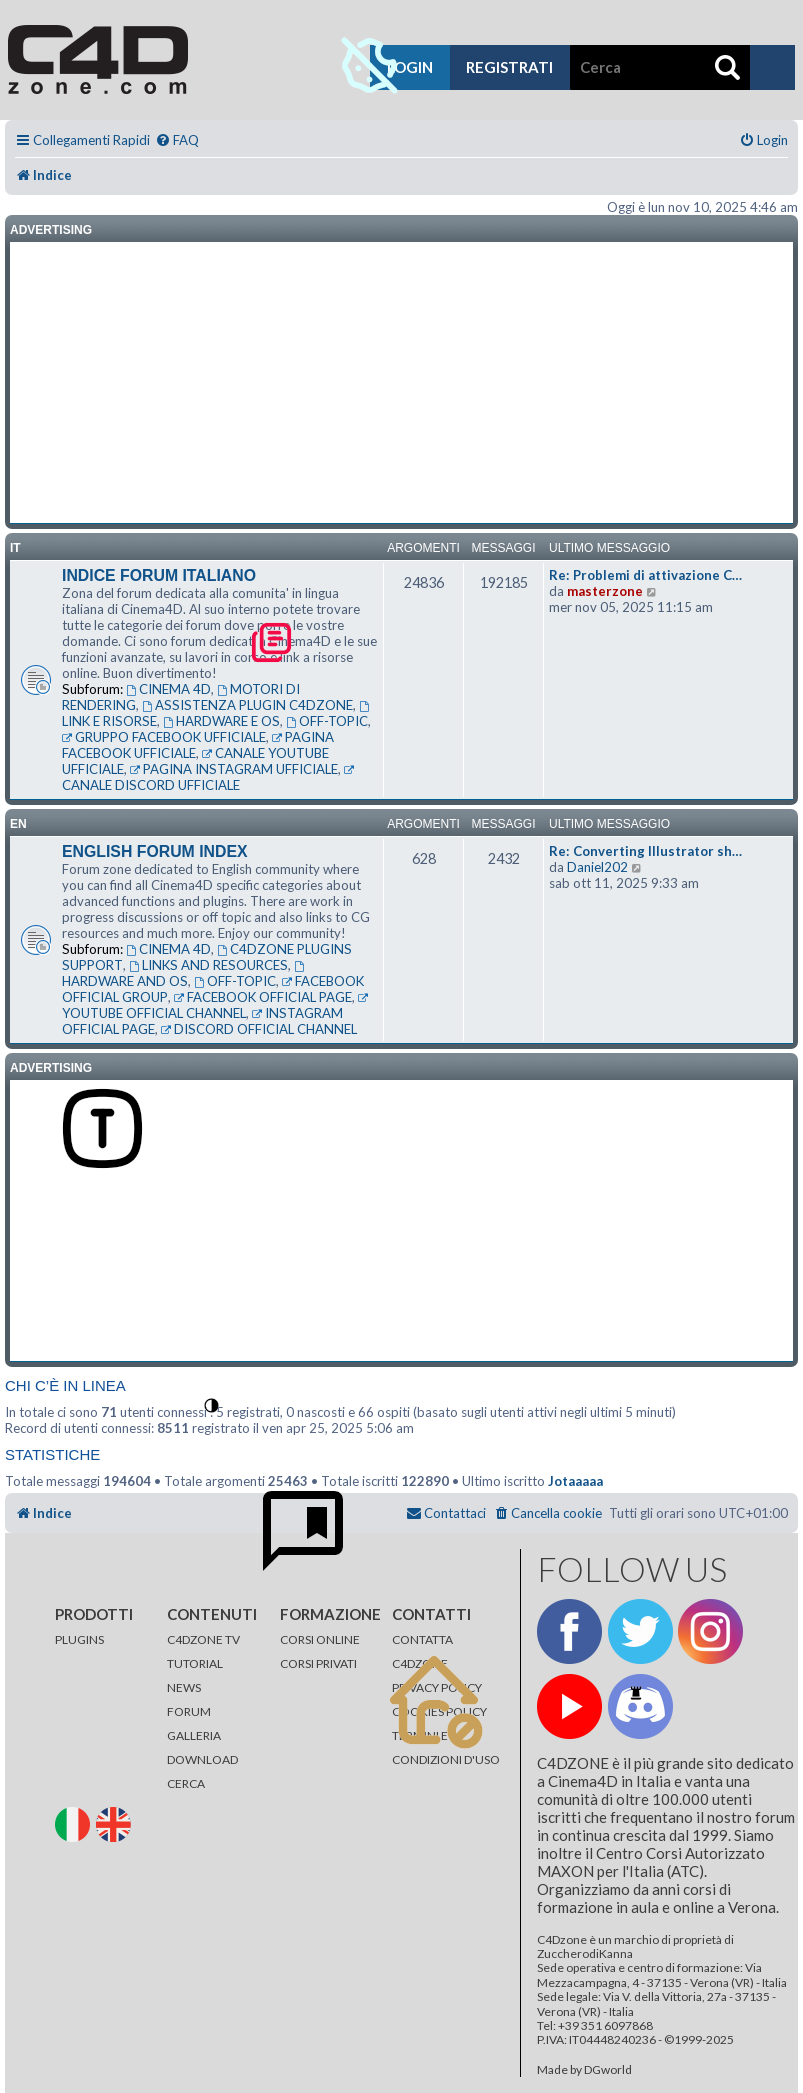 The image size is (803, 2093). I want to click on access saved comments or messages, so click(303, 1531).